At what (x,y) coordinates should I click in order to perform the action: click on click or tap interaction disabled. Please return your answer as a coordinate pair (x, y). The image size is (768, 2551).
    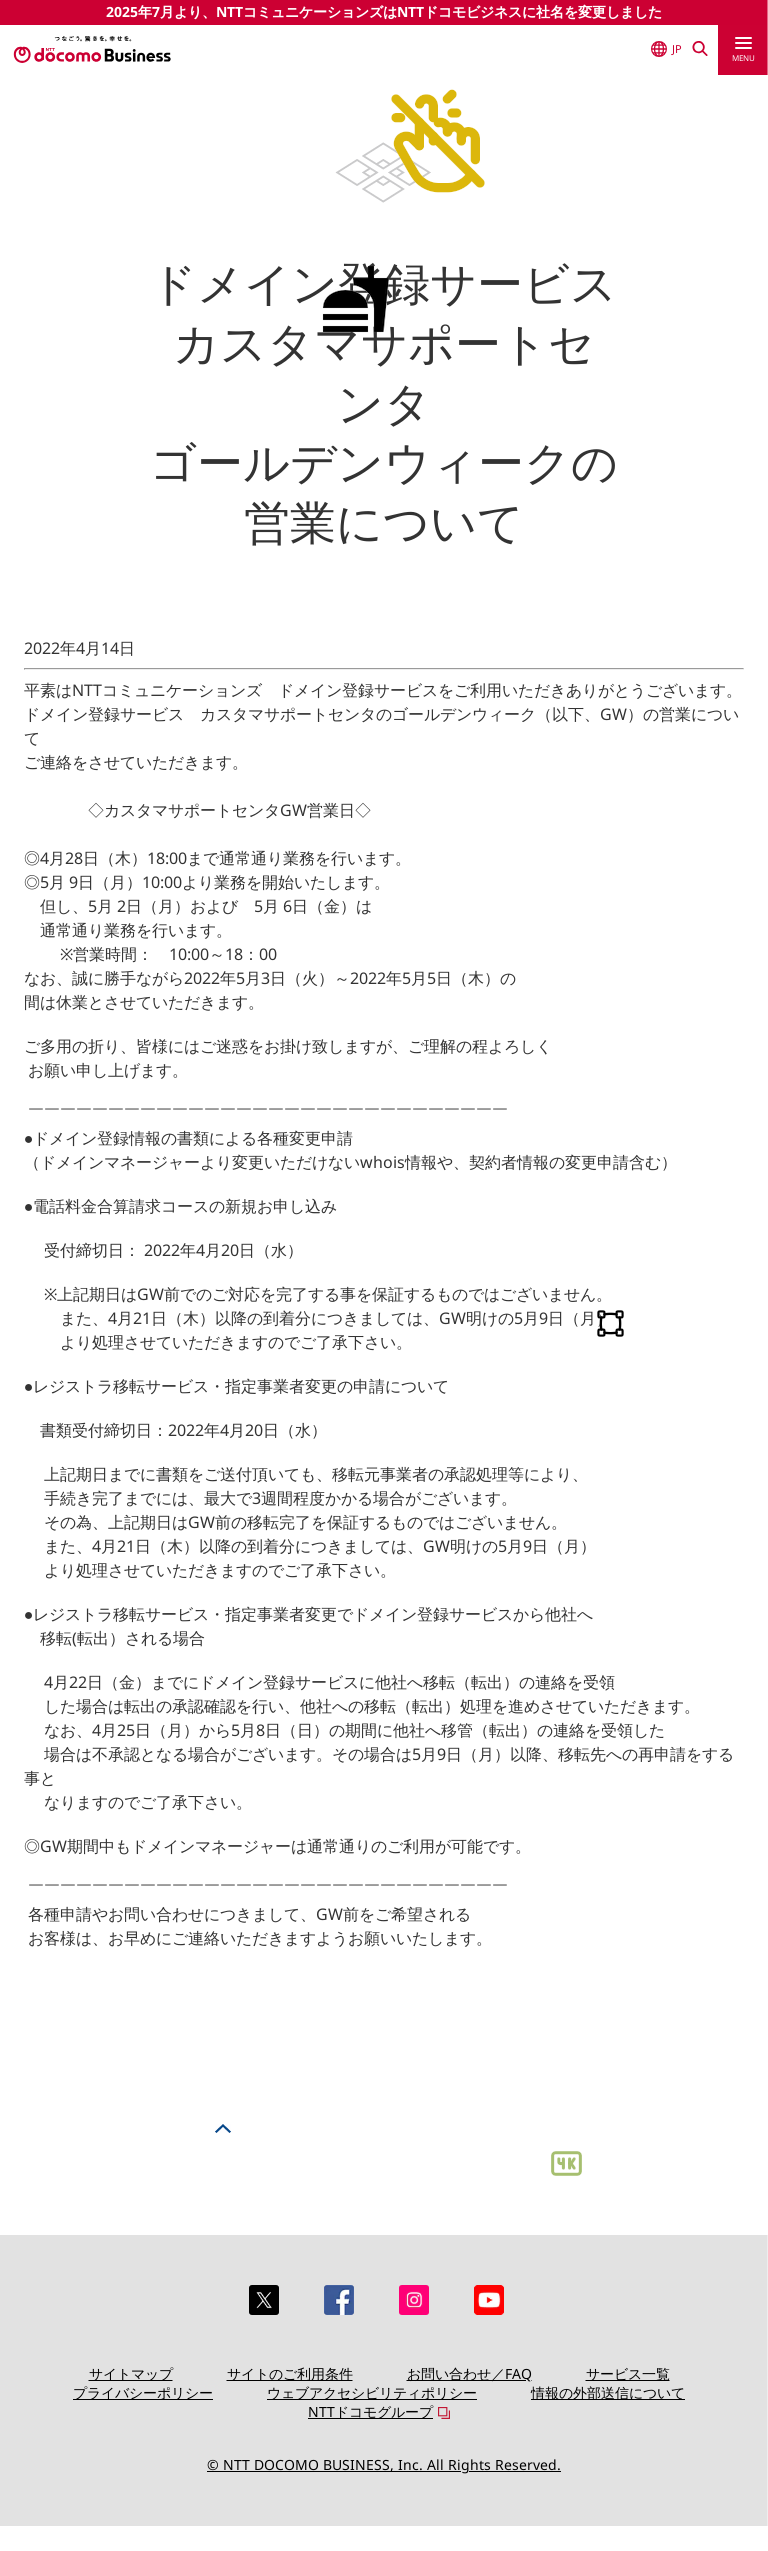
    Looking at the image, I should click on (438, 141).